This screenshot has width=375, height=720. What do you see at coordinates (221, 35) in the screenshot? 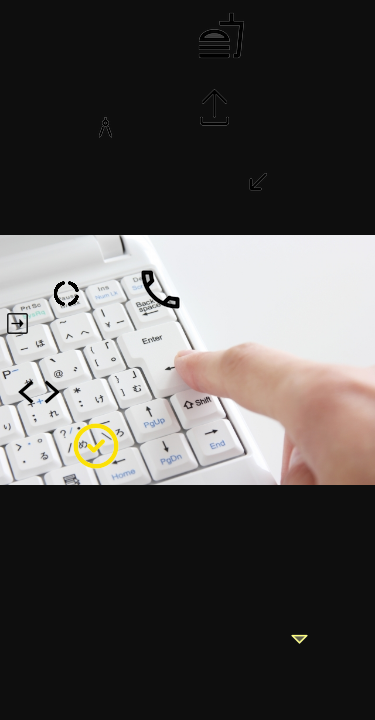
I see `find nearby fast food restaurants` at bounding box center [221, 35].